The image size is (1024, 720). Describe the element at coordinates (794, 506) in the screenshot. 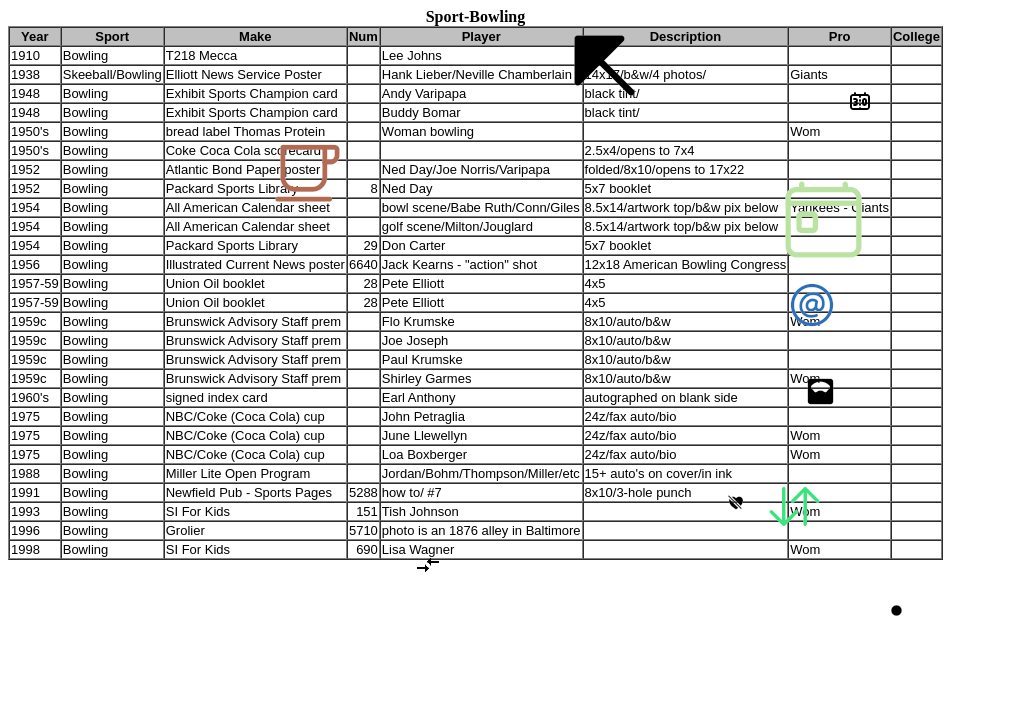

I see `swap or reorder items vertically` at that location.